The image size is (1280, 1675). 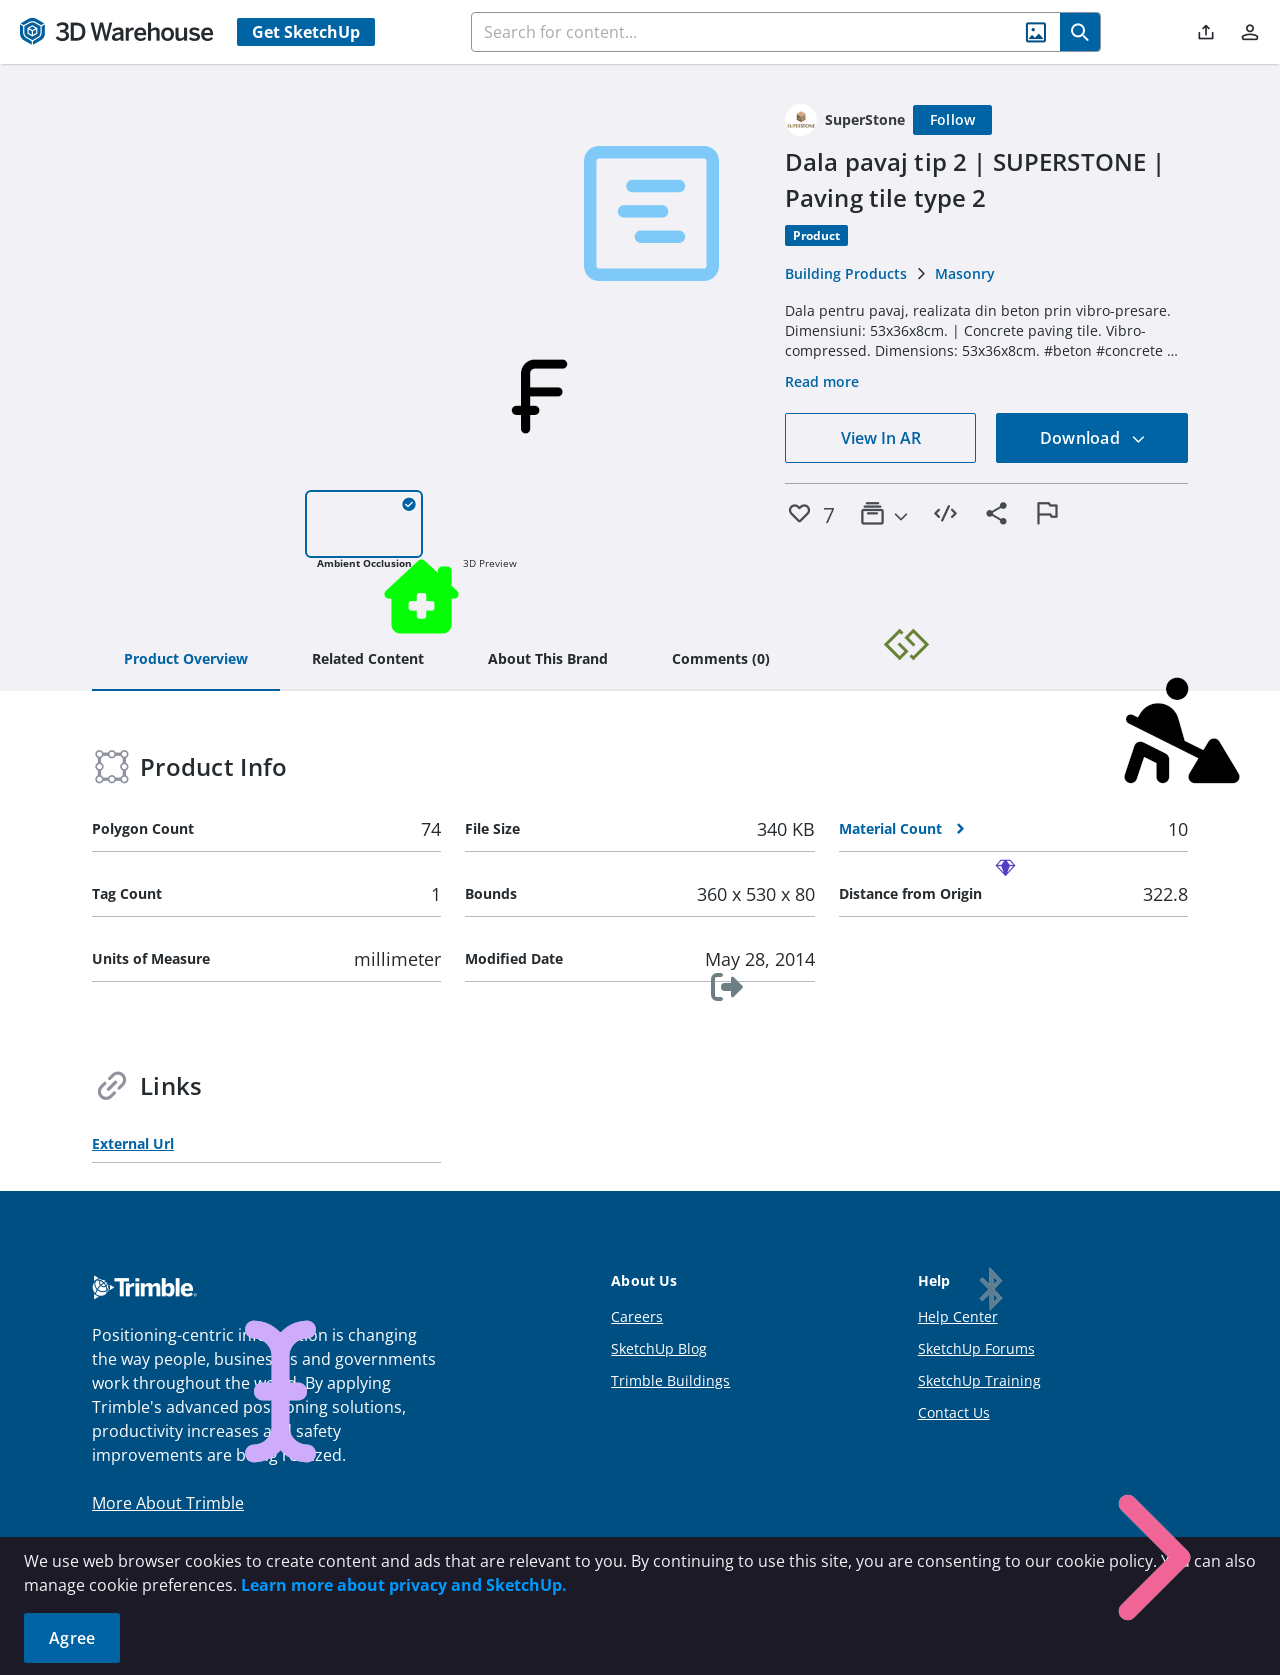 What do you see at coordinates (539, 396) in the screenshot?
I see `indicates Swiss franc currency` at bounding box center [539, 396].